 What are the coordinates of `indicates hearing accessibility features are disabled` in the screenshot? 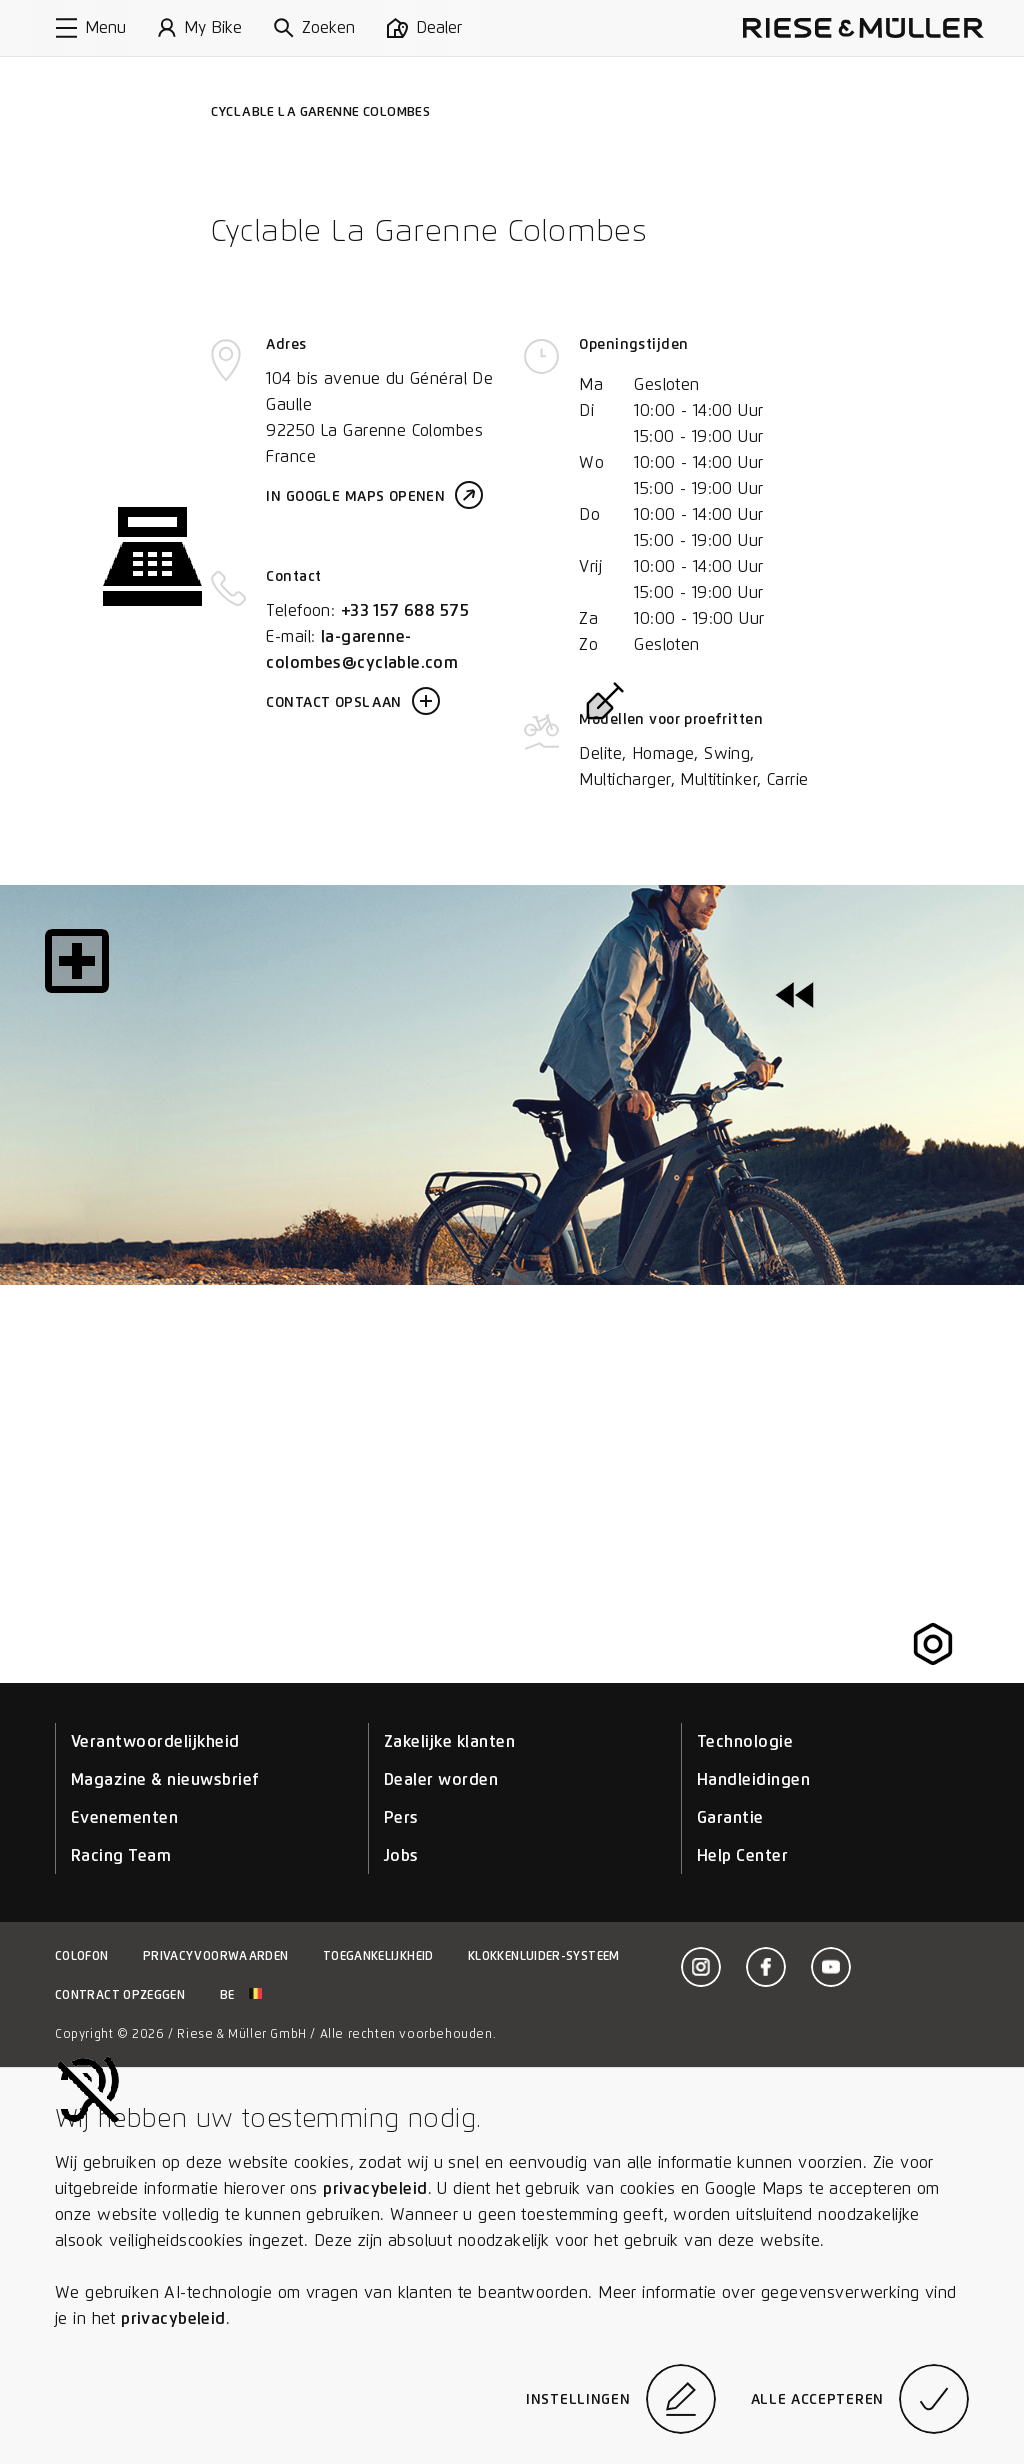 It's located at (90, 2090).